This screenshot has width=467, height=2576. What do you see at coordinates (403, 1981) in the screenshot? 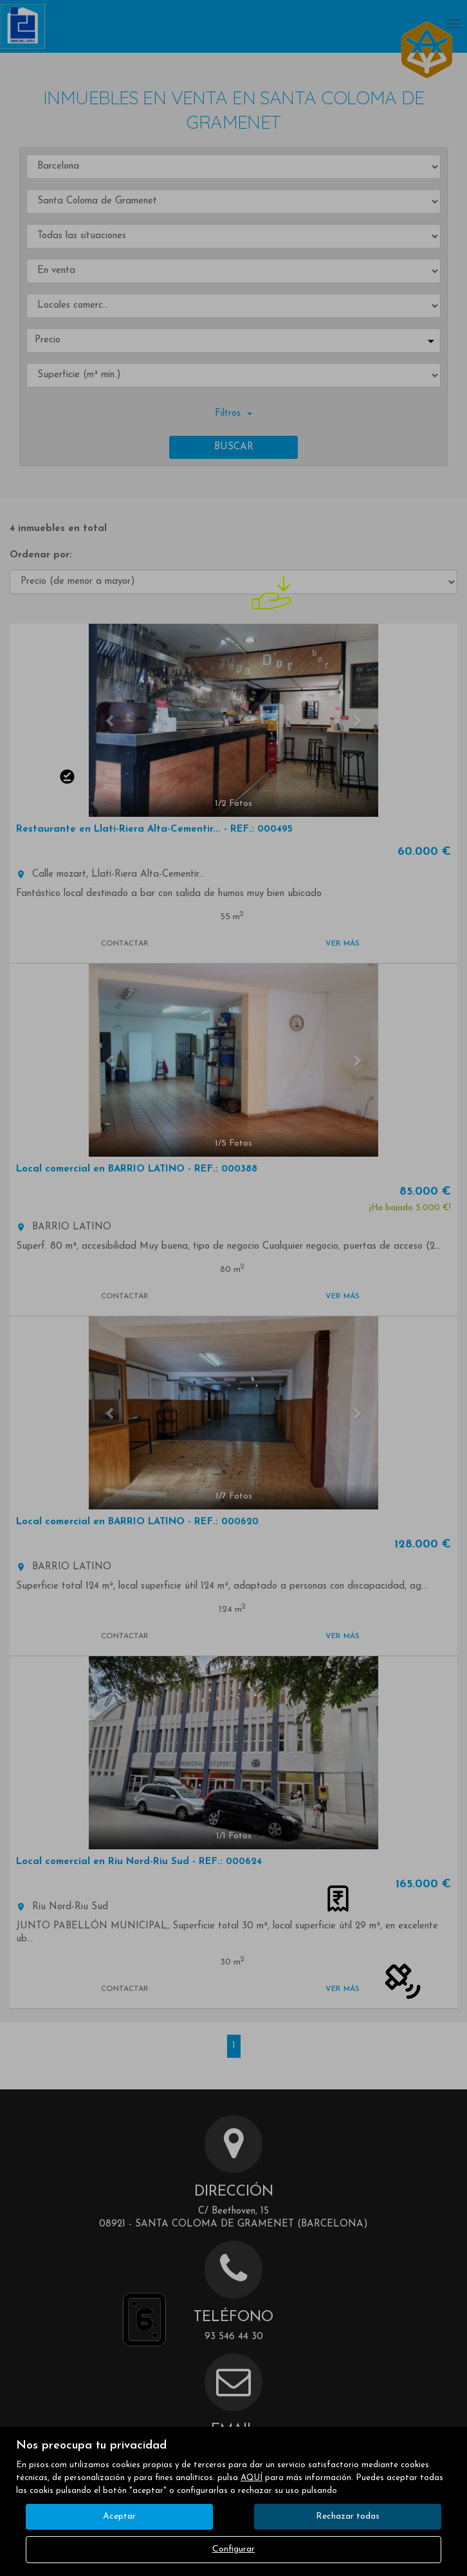
I see `access satellite connection settings` at bounding box center [403, 1981].